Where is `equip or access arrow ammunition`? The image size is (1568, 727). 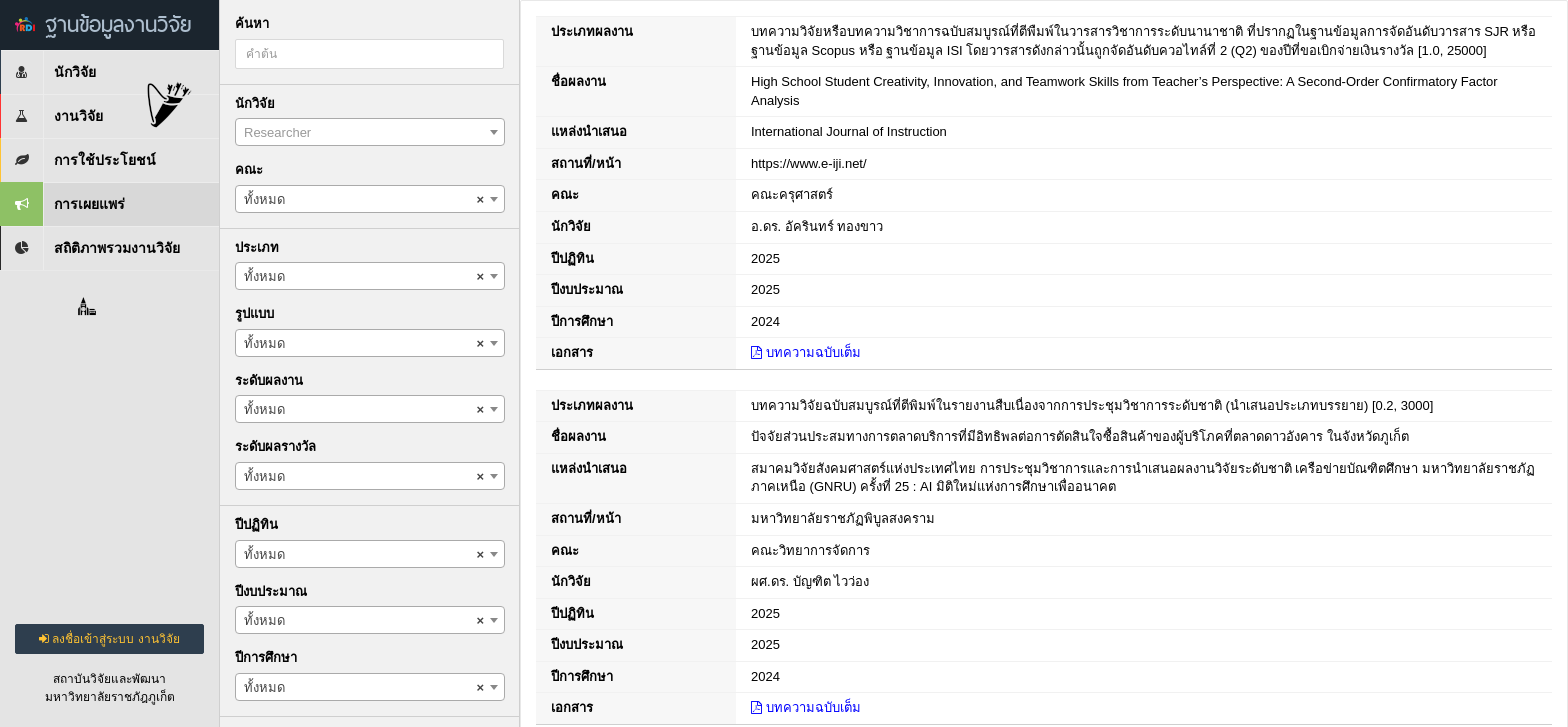 equip or access arrow ammunition is located at coordinates (169, 104).